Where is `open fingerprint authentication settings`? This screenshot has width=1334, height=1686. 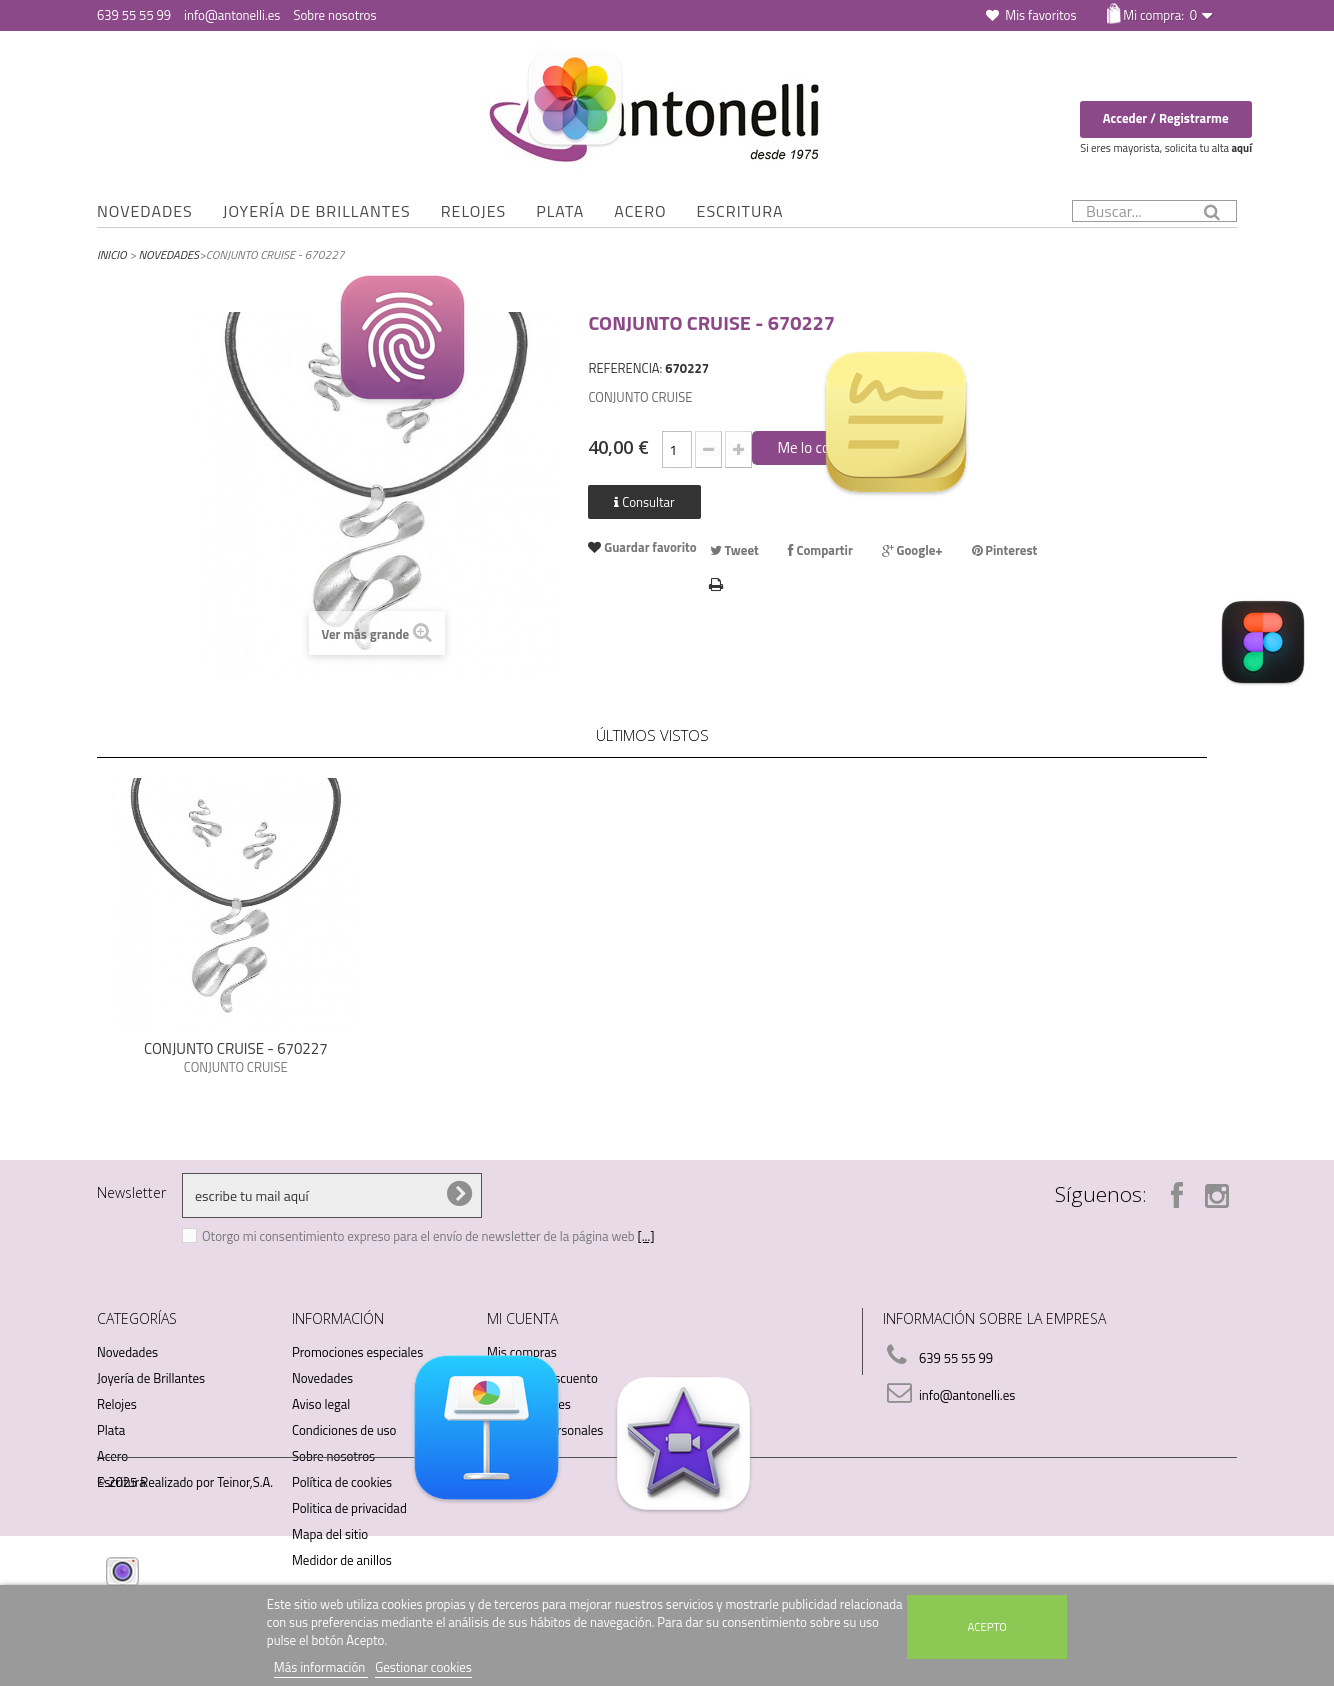
open fingerprint authentication settings is located at coordinates (402, 337).